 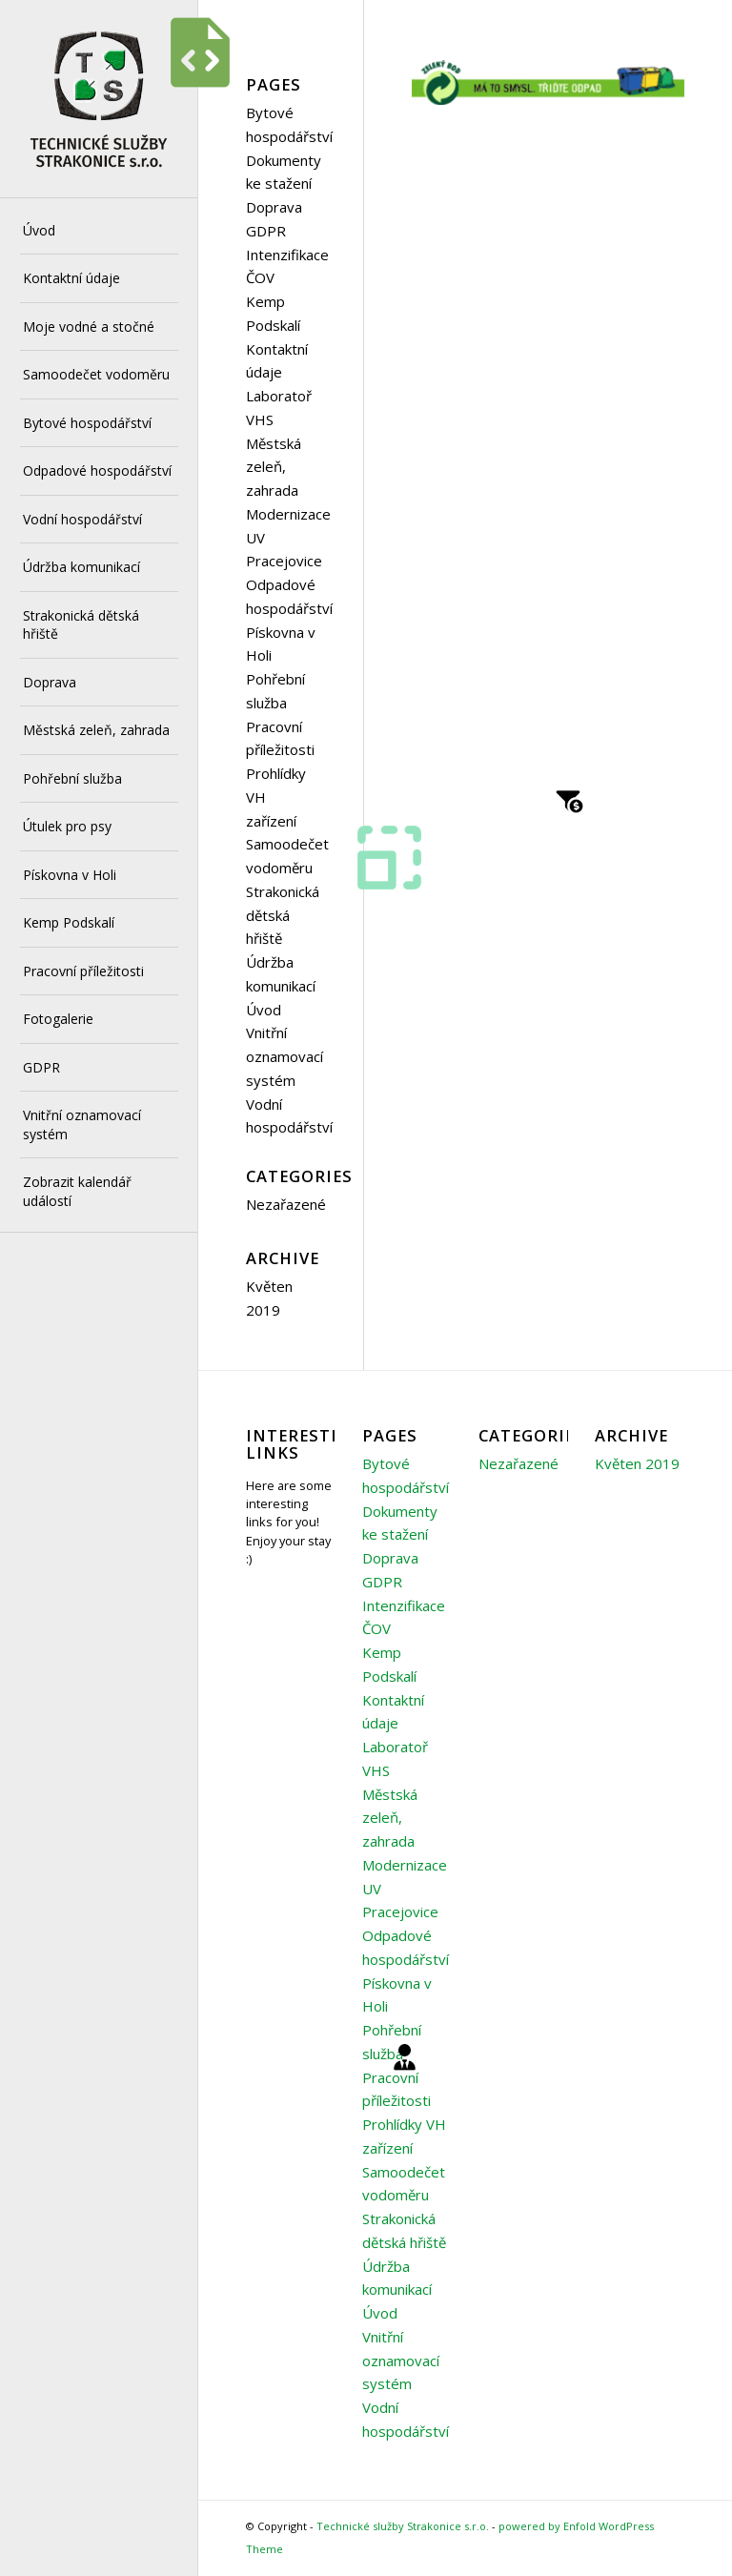 What do you see at coordinates (200, 52) in the screenshot?
I see `view source code file` at bounding box center [200, 52].